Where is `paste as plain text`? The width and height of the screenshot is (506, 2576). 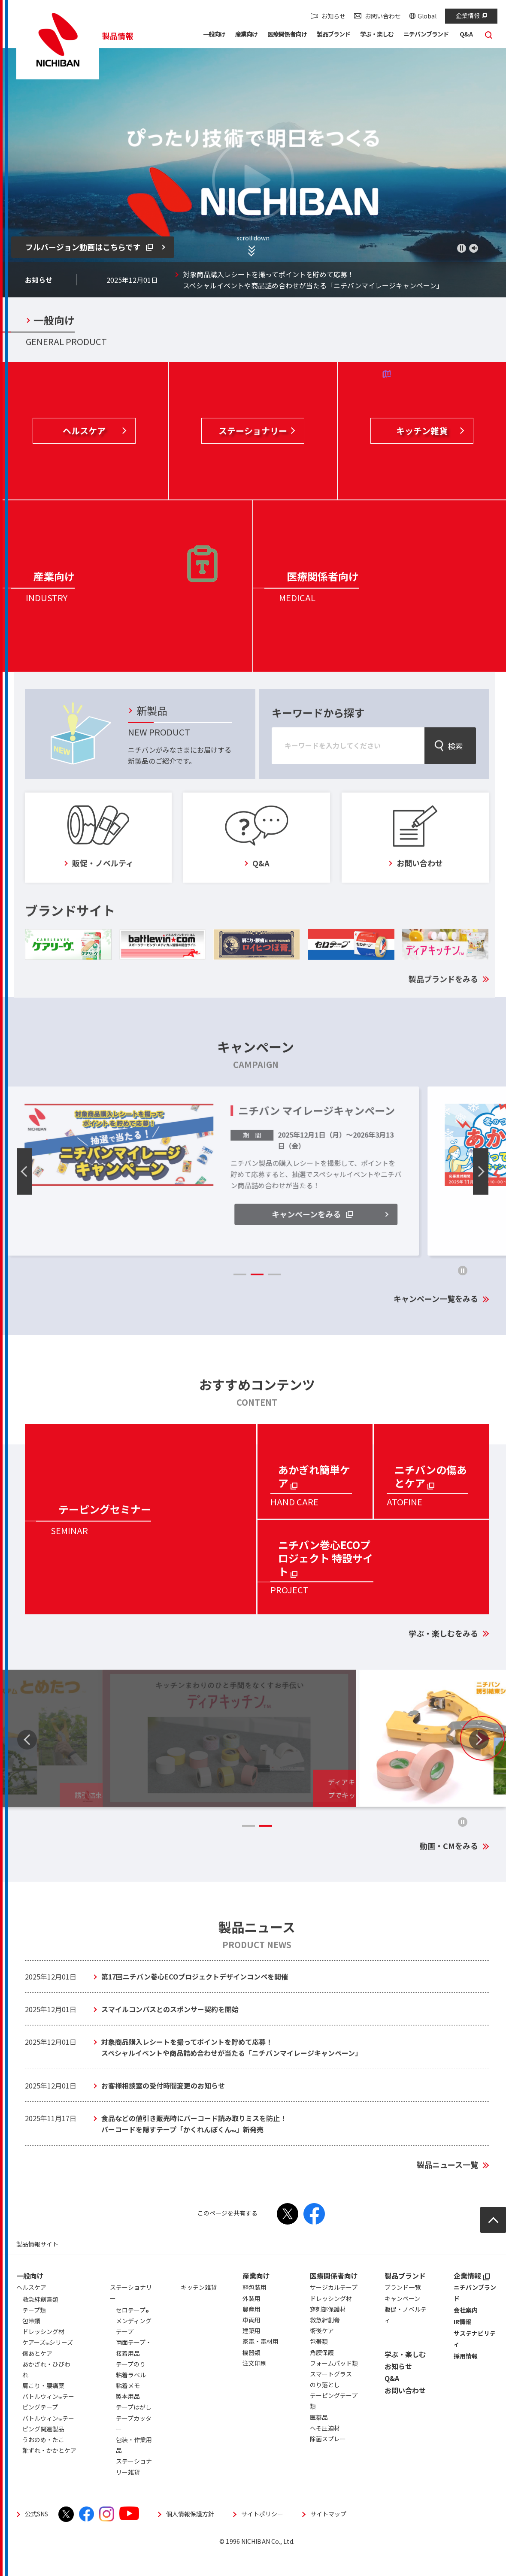
paste as plain text is located at coordinates (202, 563).